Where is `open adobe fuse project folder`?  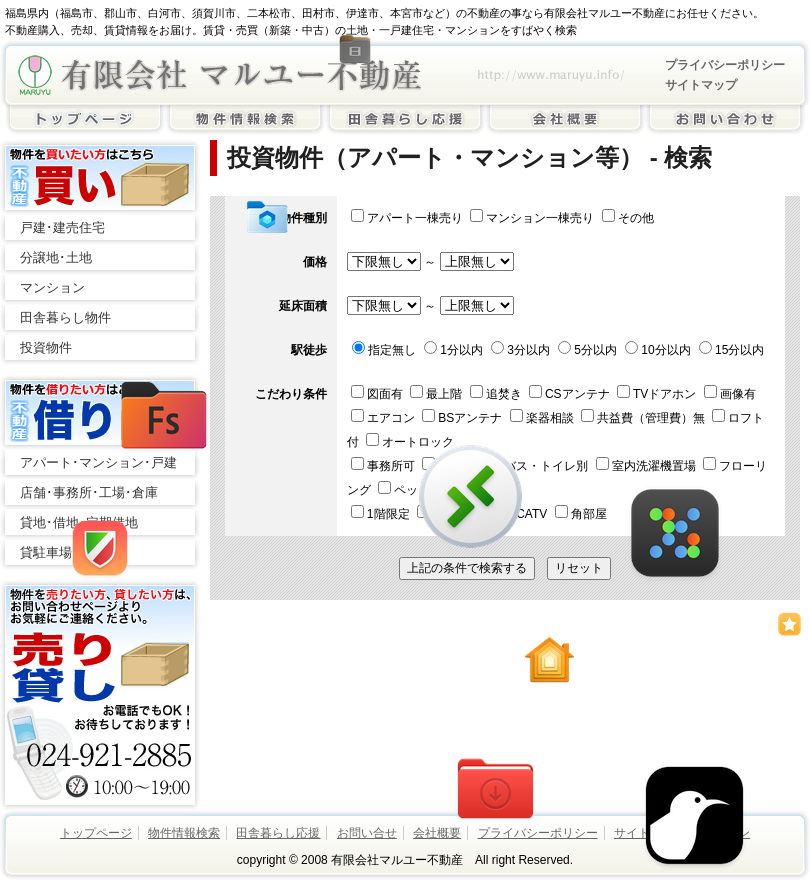
open adobe fuse project folder is located at coordinates (163, 417).